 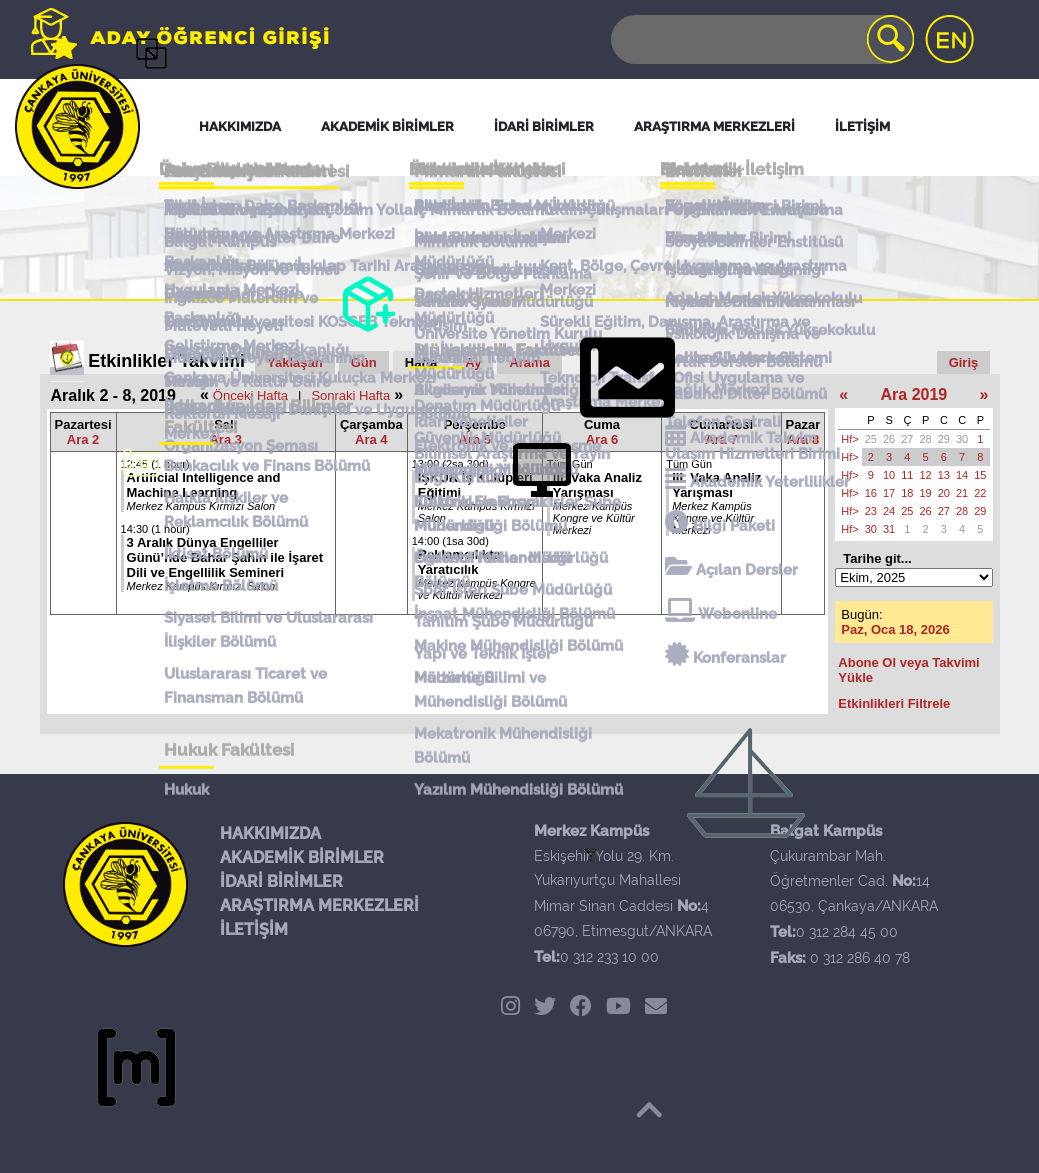 What do you see at coordinates (151, 53) in the screenshot?
I see `intersect or merge two layers` at bounding box center [151, 53].